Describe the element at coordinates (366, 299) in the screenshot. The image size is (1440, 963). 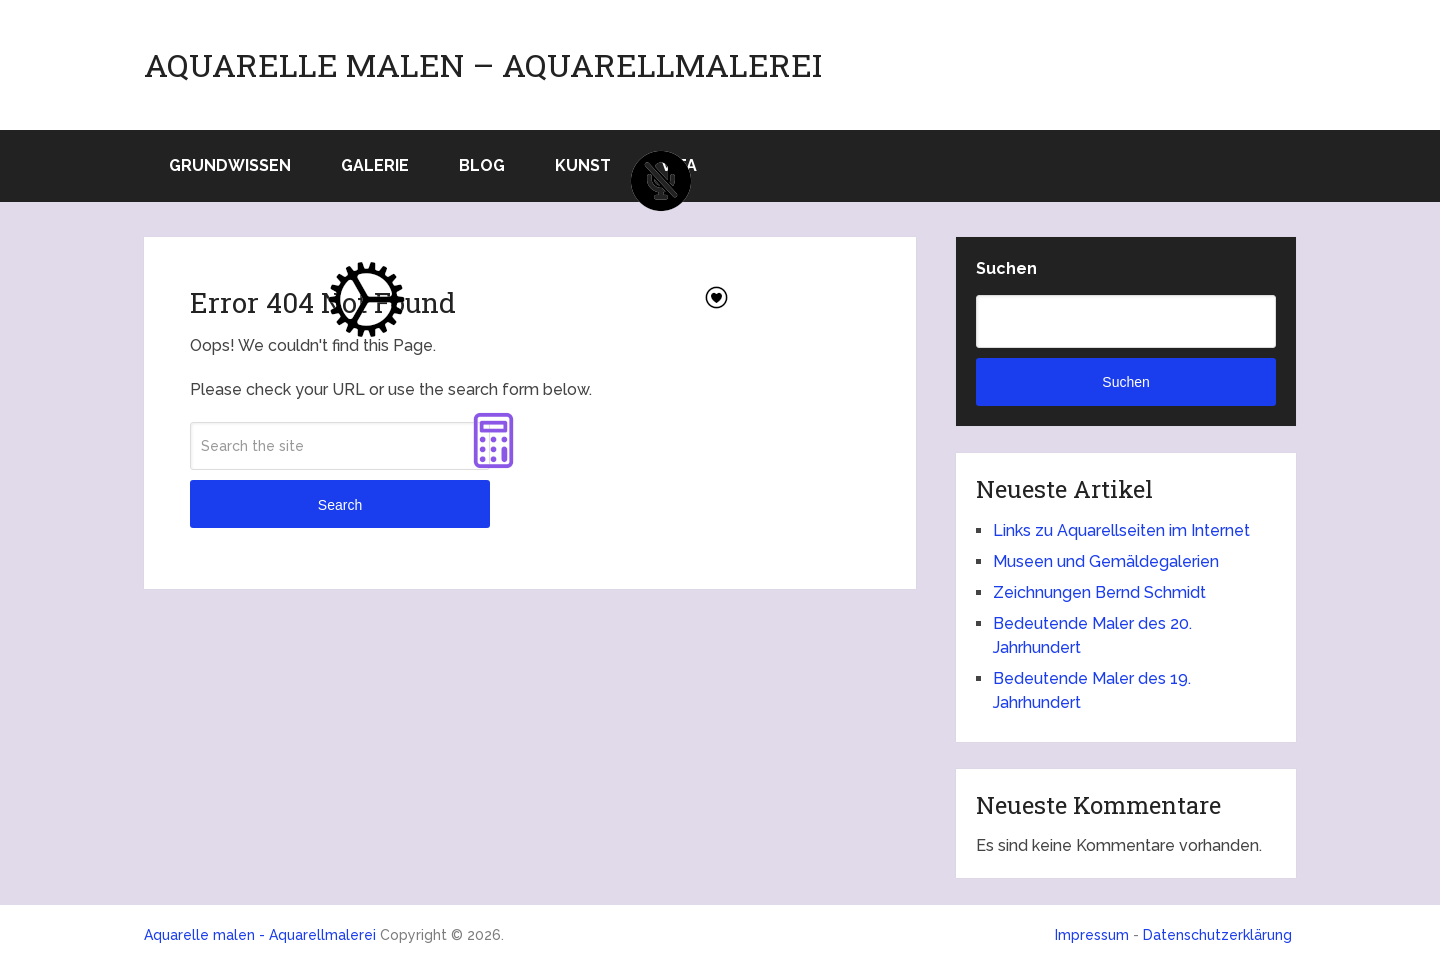
I see `access settings` at that location.